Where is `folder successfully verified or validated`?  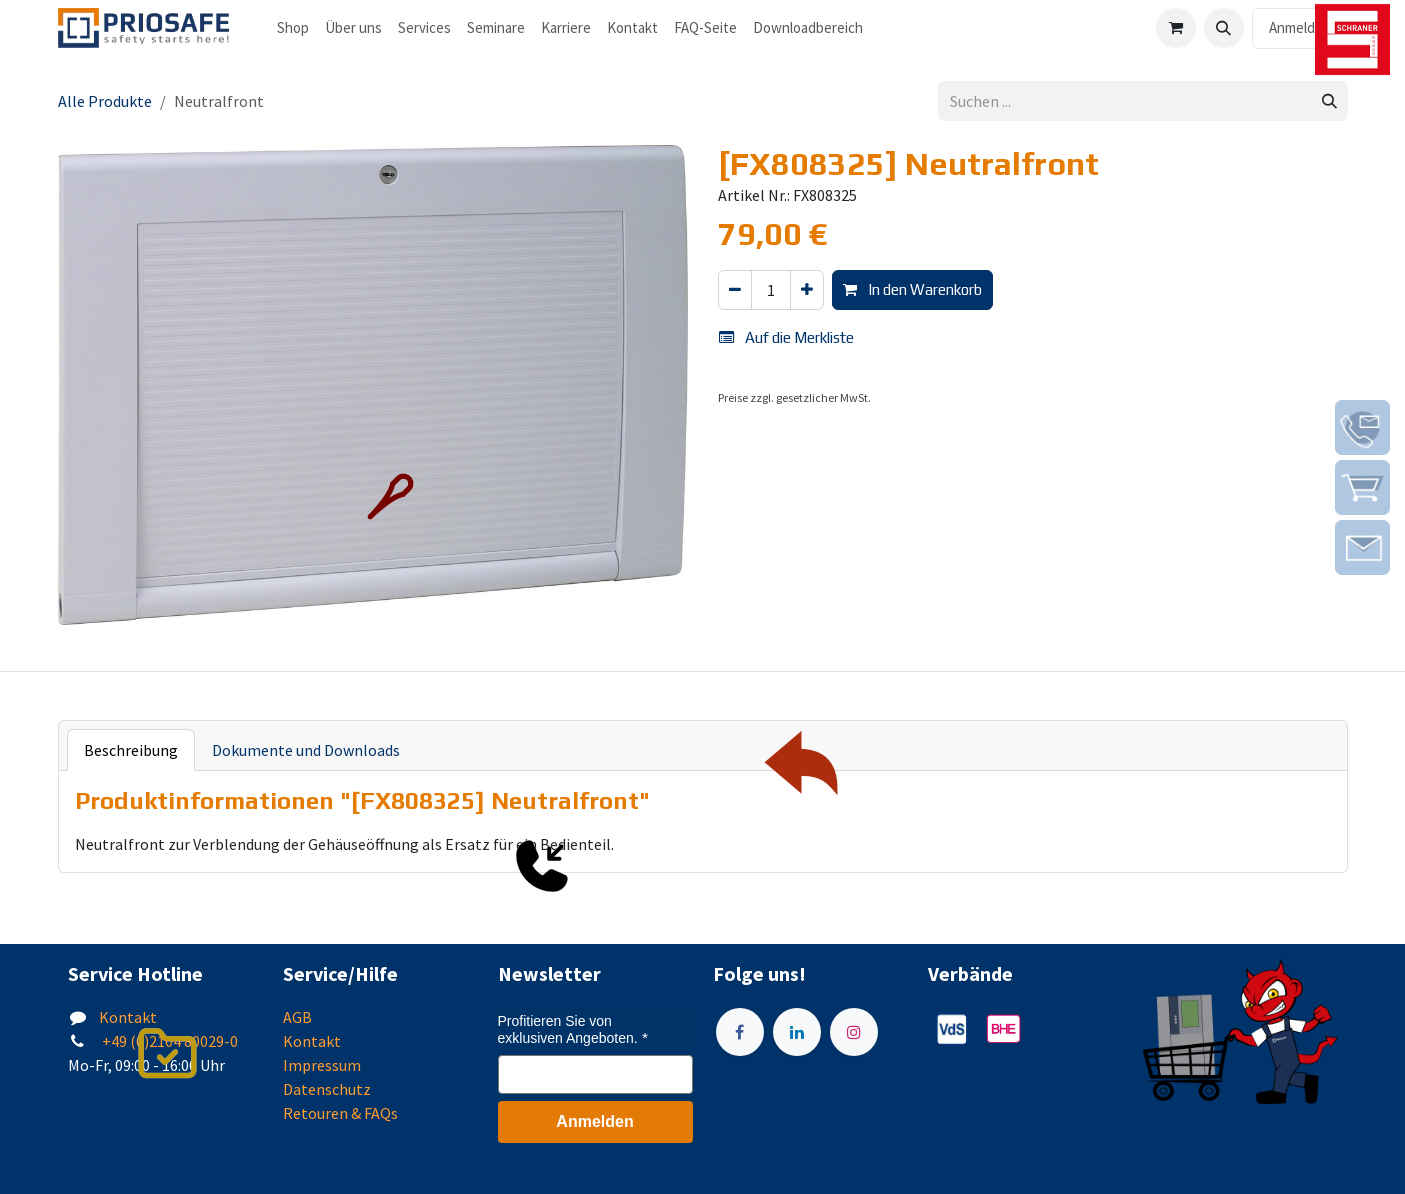 folder successfully verified or validated is located at coordinates (167, 1054).